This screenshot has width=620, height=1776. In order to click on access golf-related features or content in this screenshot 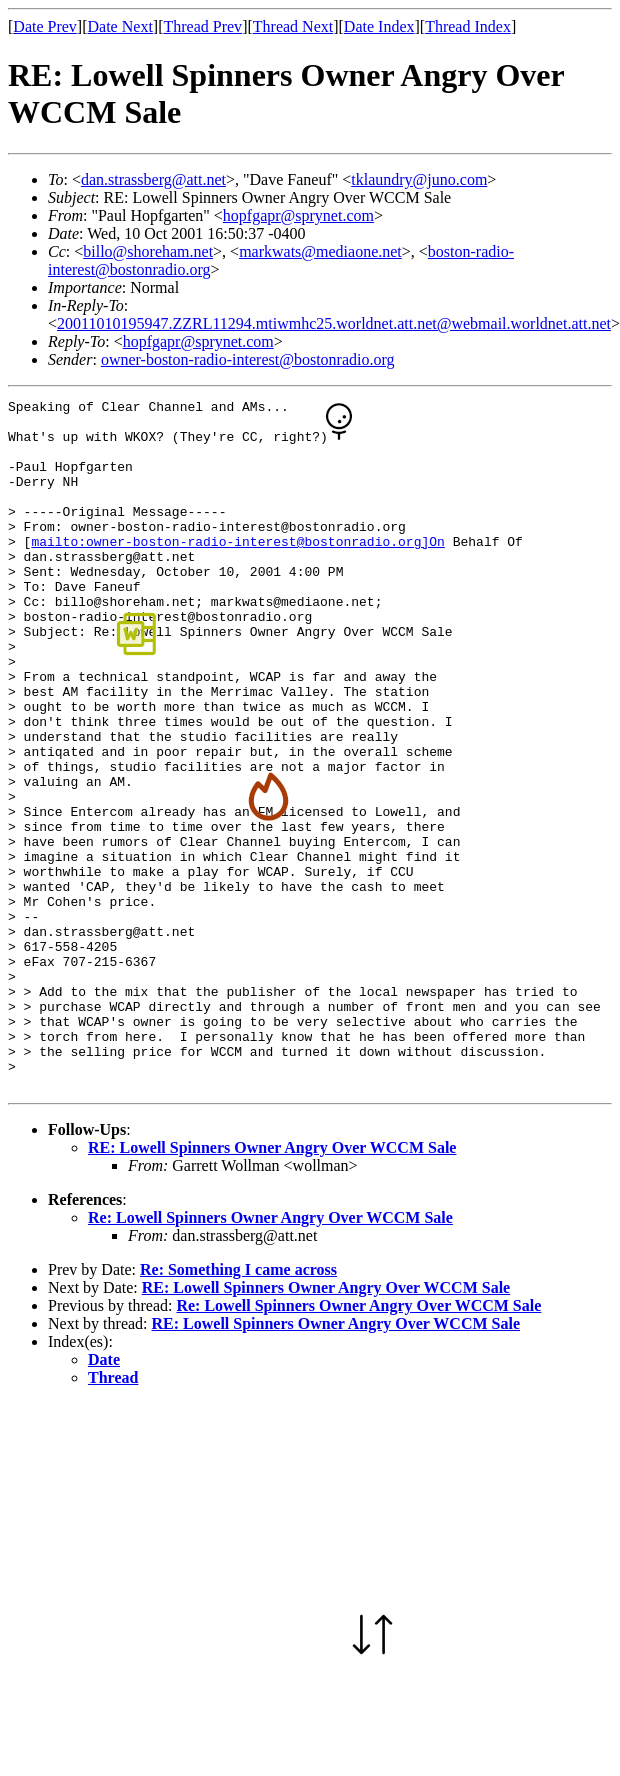, I will do `click(339, 421)`.